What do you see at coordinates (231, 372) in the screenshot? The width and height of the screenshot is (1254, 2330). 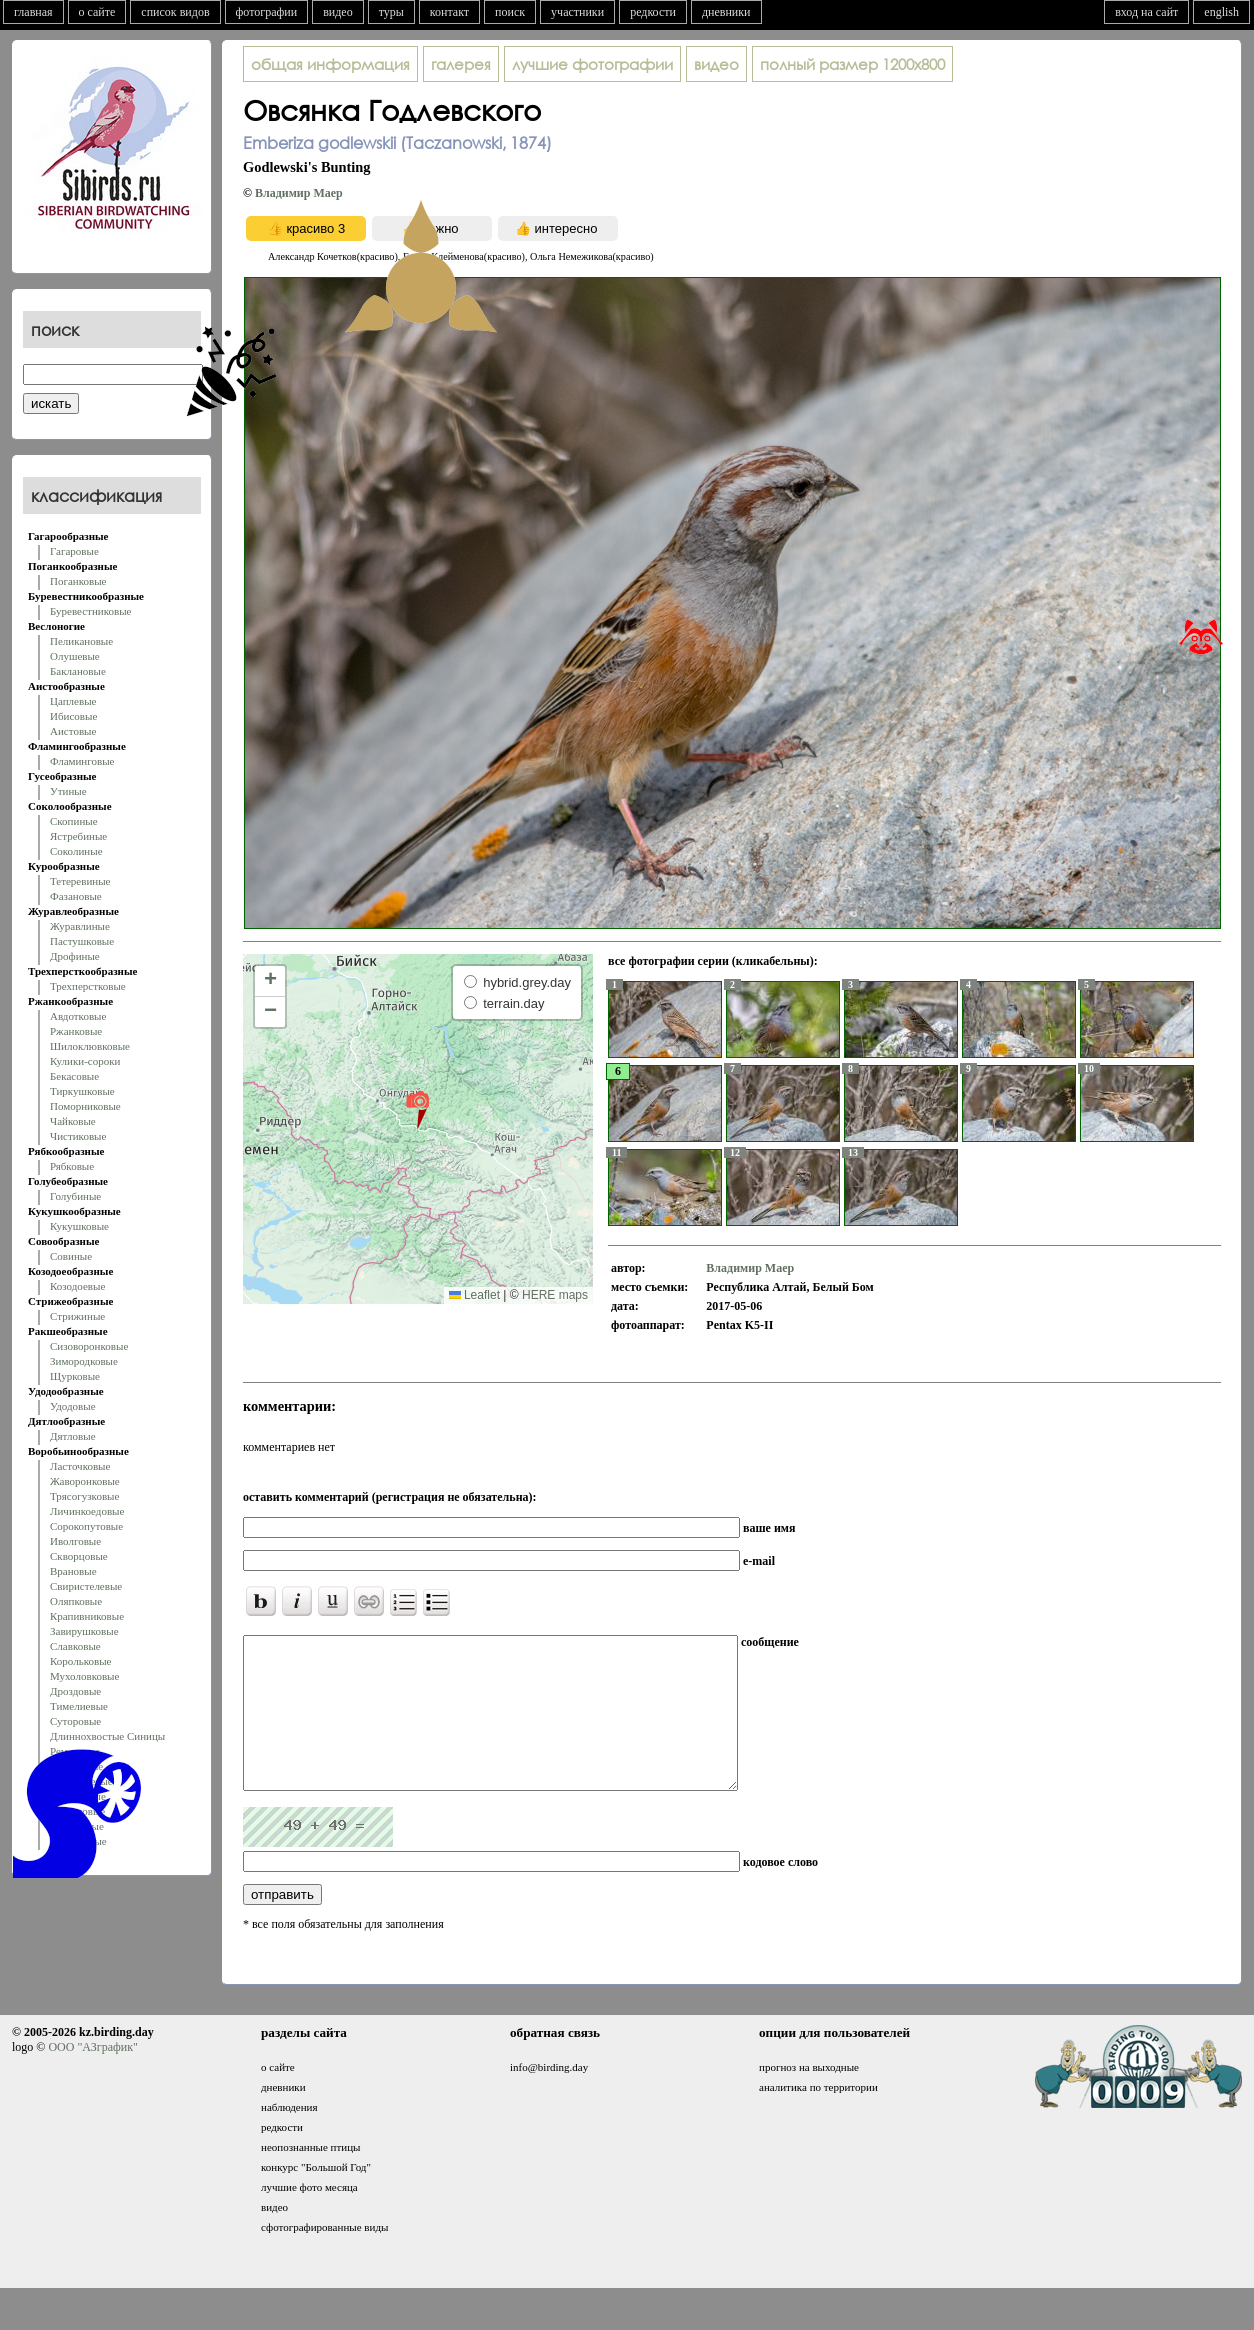 I see `celebrate an achievement or milestone` at bounding box center [231, 372].